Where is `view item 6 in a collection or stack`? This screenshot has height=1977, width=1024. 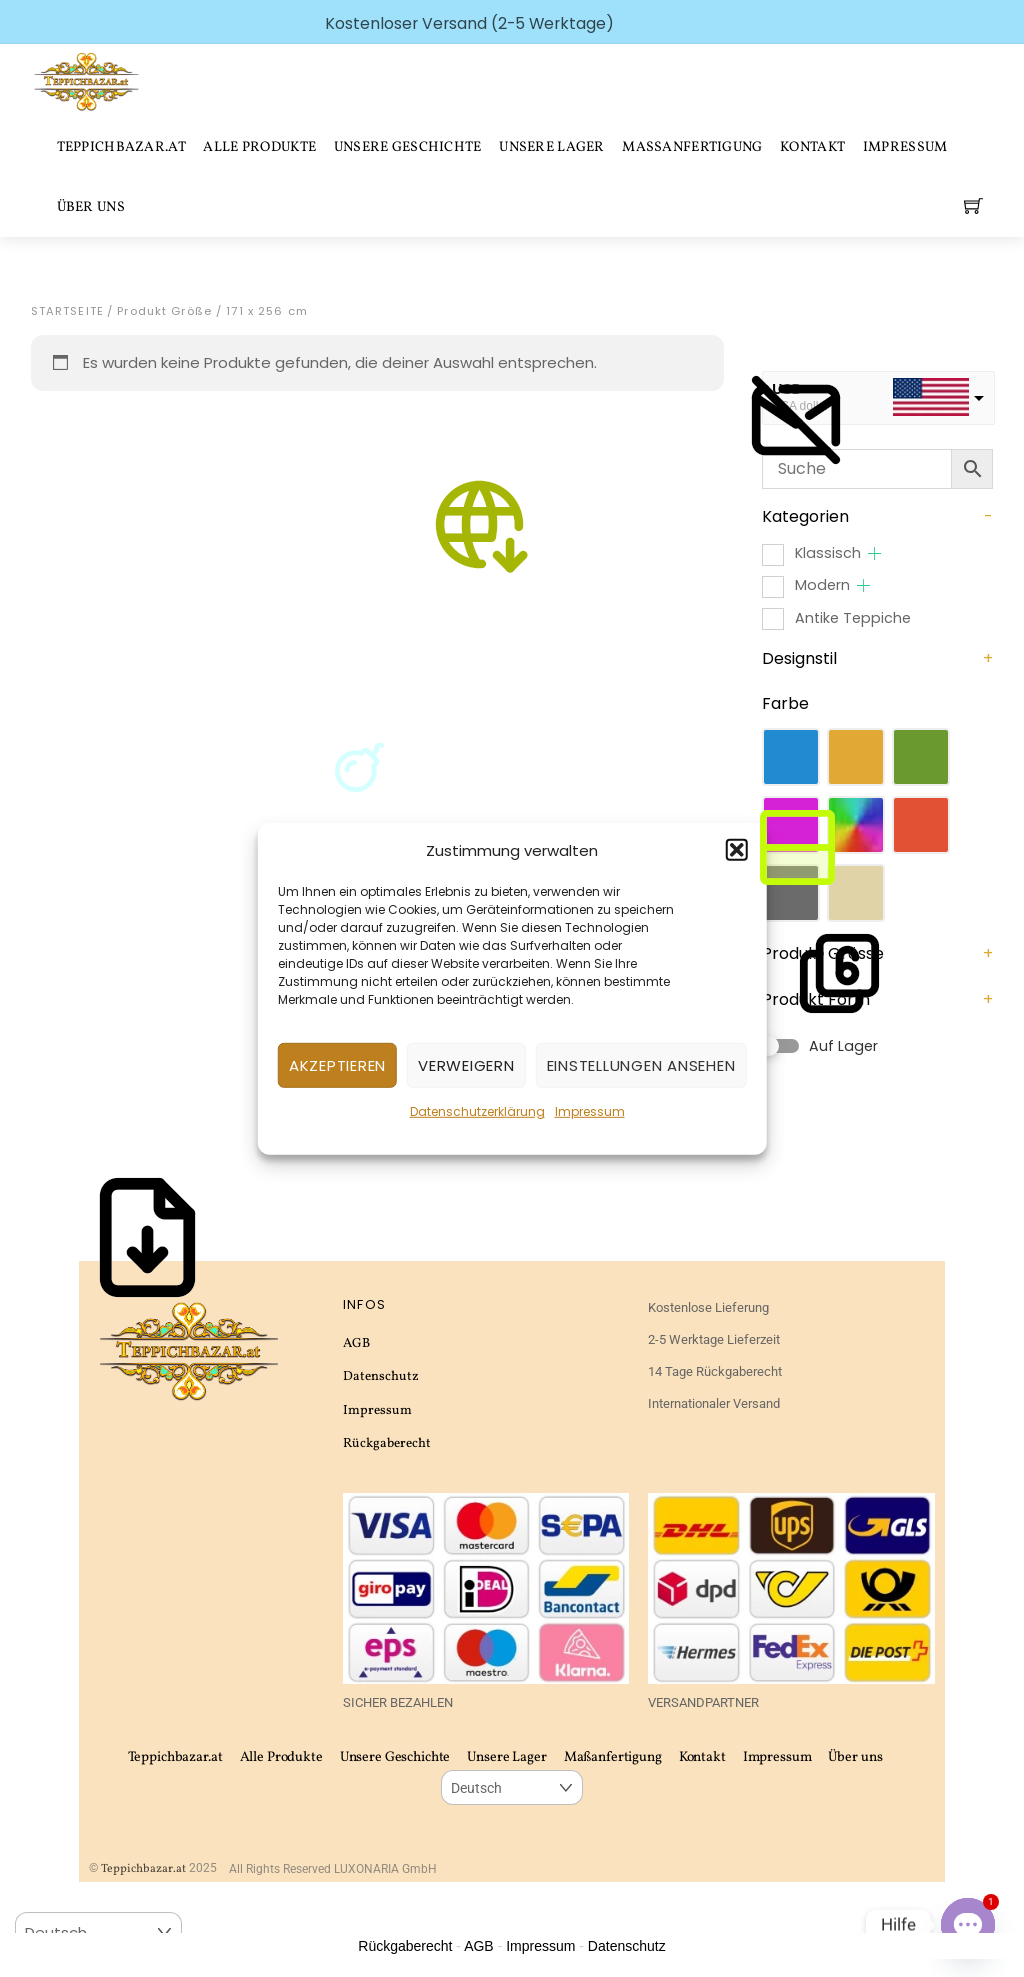
view item 6 in a collection or stack is located at coordinates (839, 973).